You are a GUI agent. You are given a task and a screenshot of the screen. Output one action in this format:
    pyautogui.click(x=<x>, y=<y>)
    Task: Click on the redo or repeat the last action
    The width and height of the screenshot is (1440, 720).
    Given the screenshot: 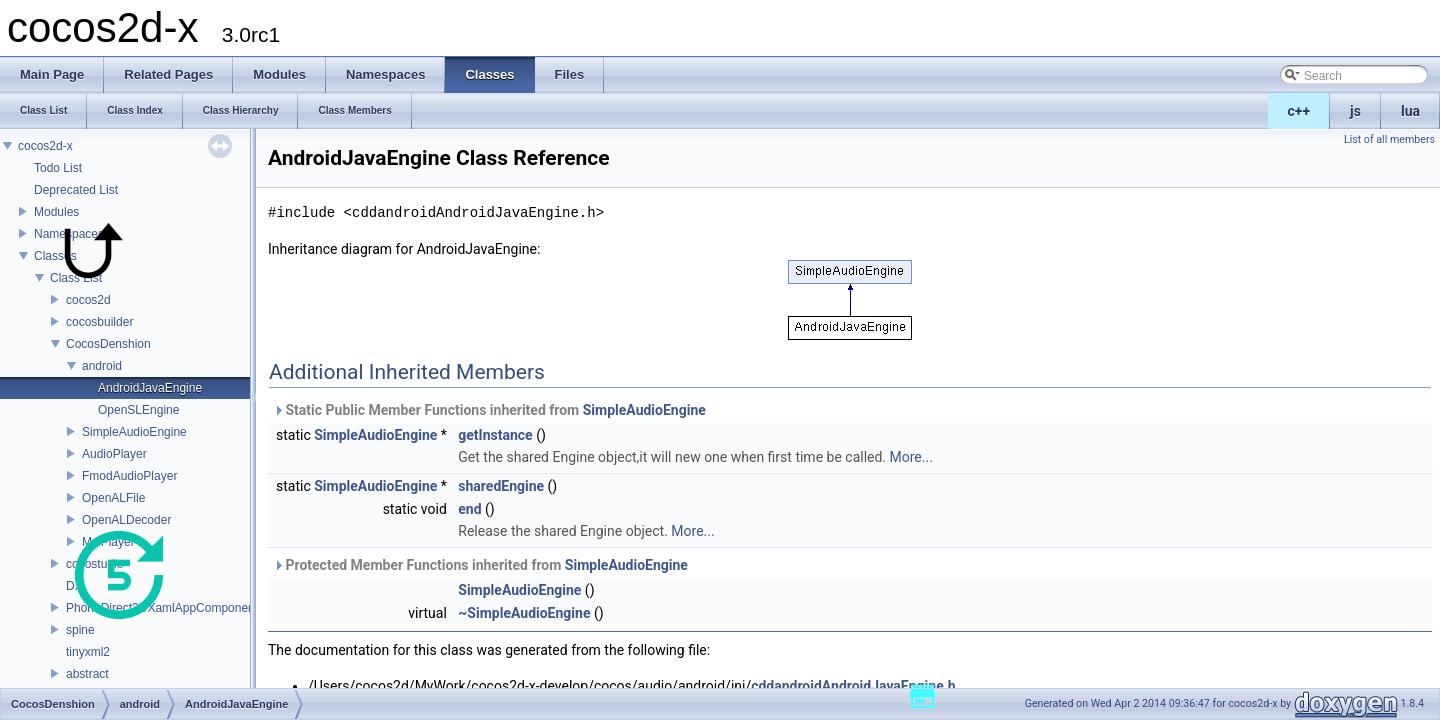 What is the action you would take?
    pyautogui.click(x=91, y=252)
    